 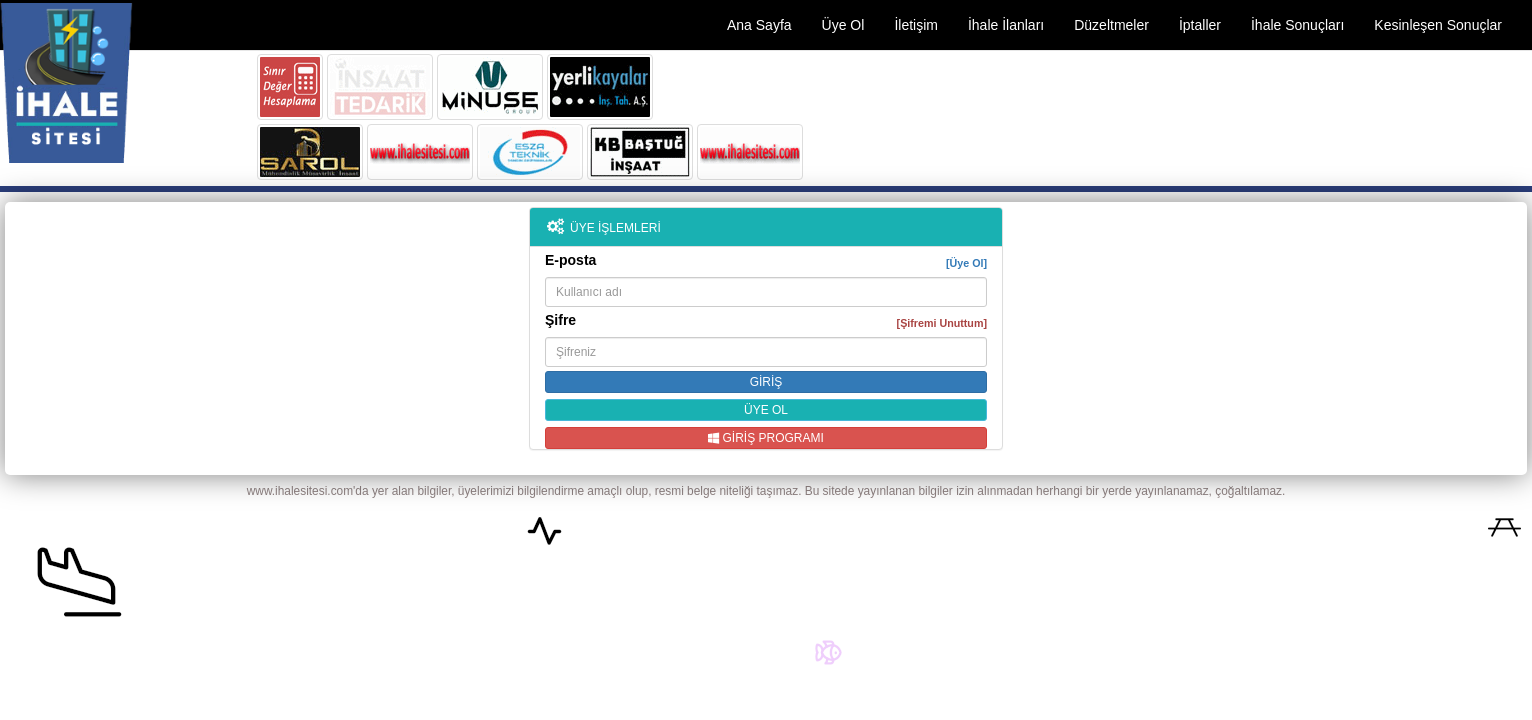 I want to click on view health or heart rate data, so click(x=544, y=531).